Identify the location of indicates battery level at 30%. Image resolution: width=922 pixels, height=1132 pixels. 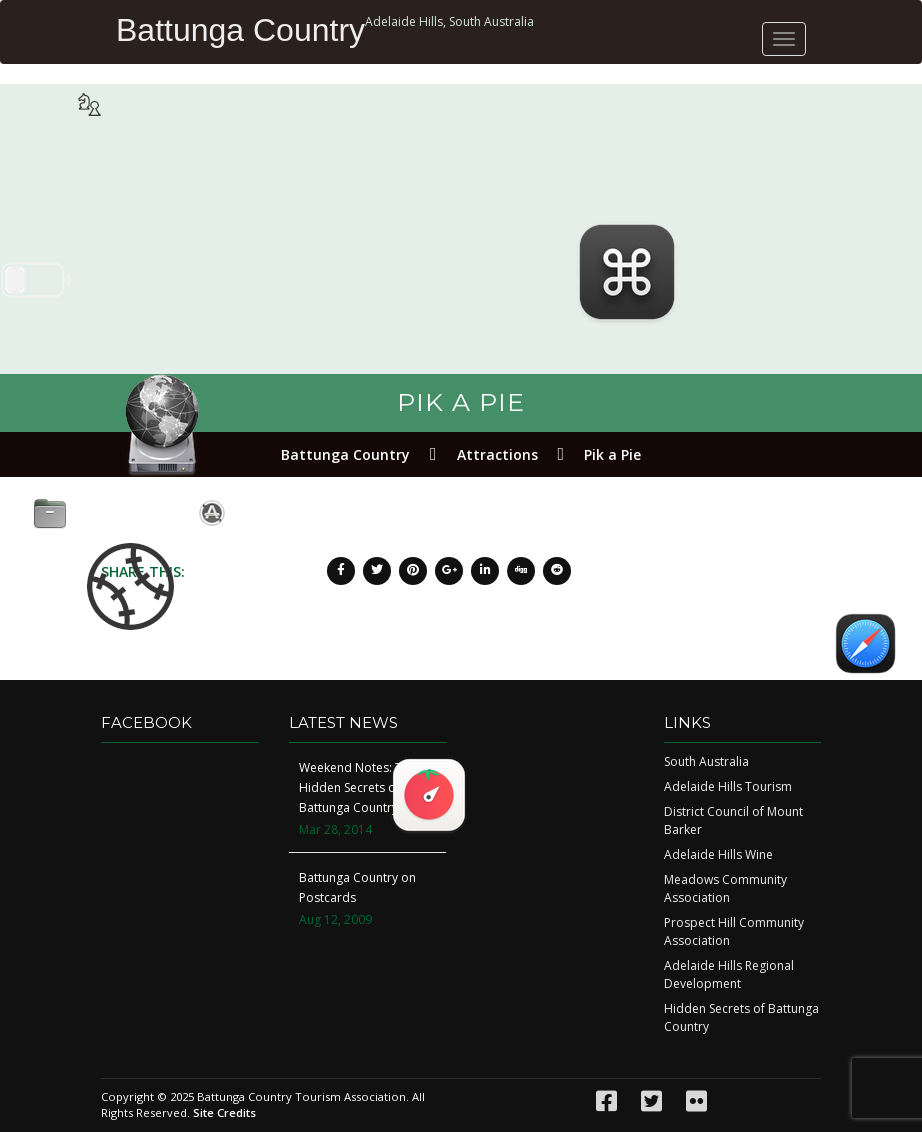
(36, 280).